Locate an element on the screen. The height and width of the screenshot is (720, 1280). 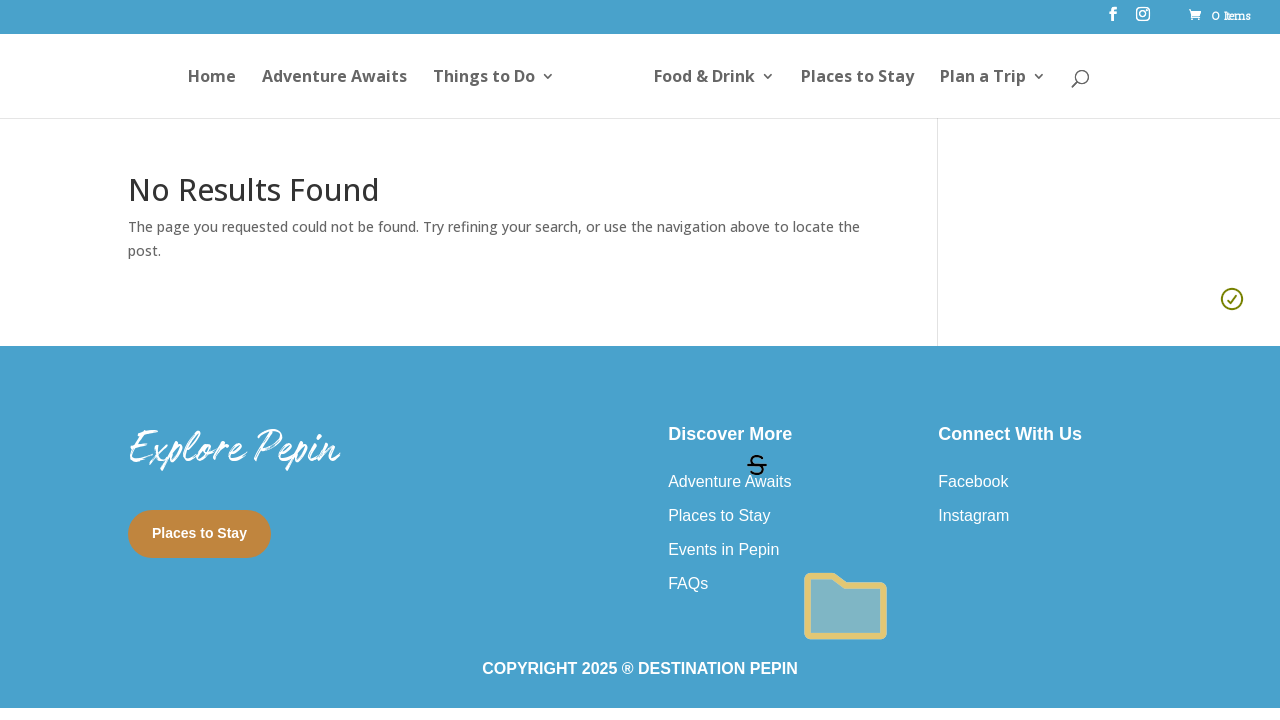
confirms a completed action or task is located at coordinates (1232, 299).